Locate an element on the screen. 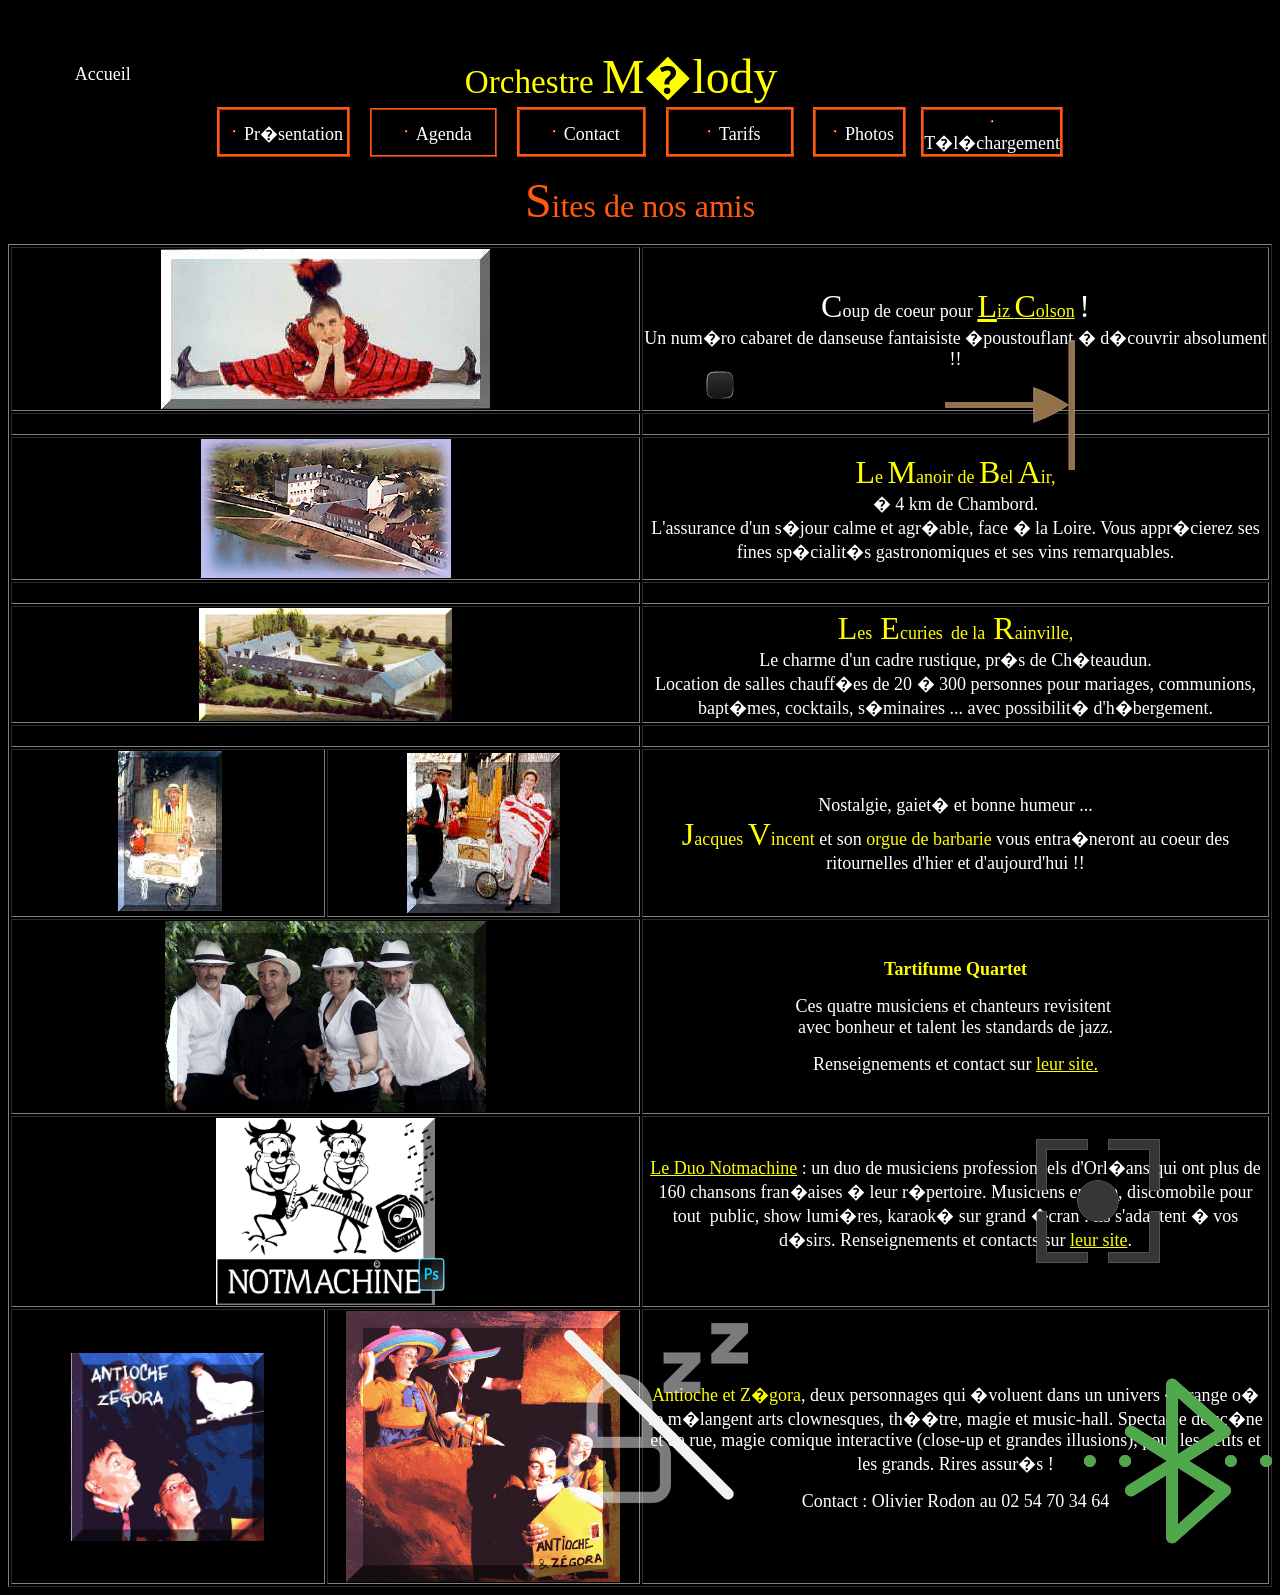 The width and height of the screenshot is (1280, 1595). screen recording or screen capture tool is located at coordinates (1098, 1201).